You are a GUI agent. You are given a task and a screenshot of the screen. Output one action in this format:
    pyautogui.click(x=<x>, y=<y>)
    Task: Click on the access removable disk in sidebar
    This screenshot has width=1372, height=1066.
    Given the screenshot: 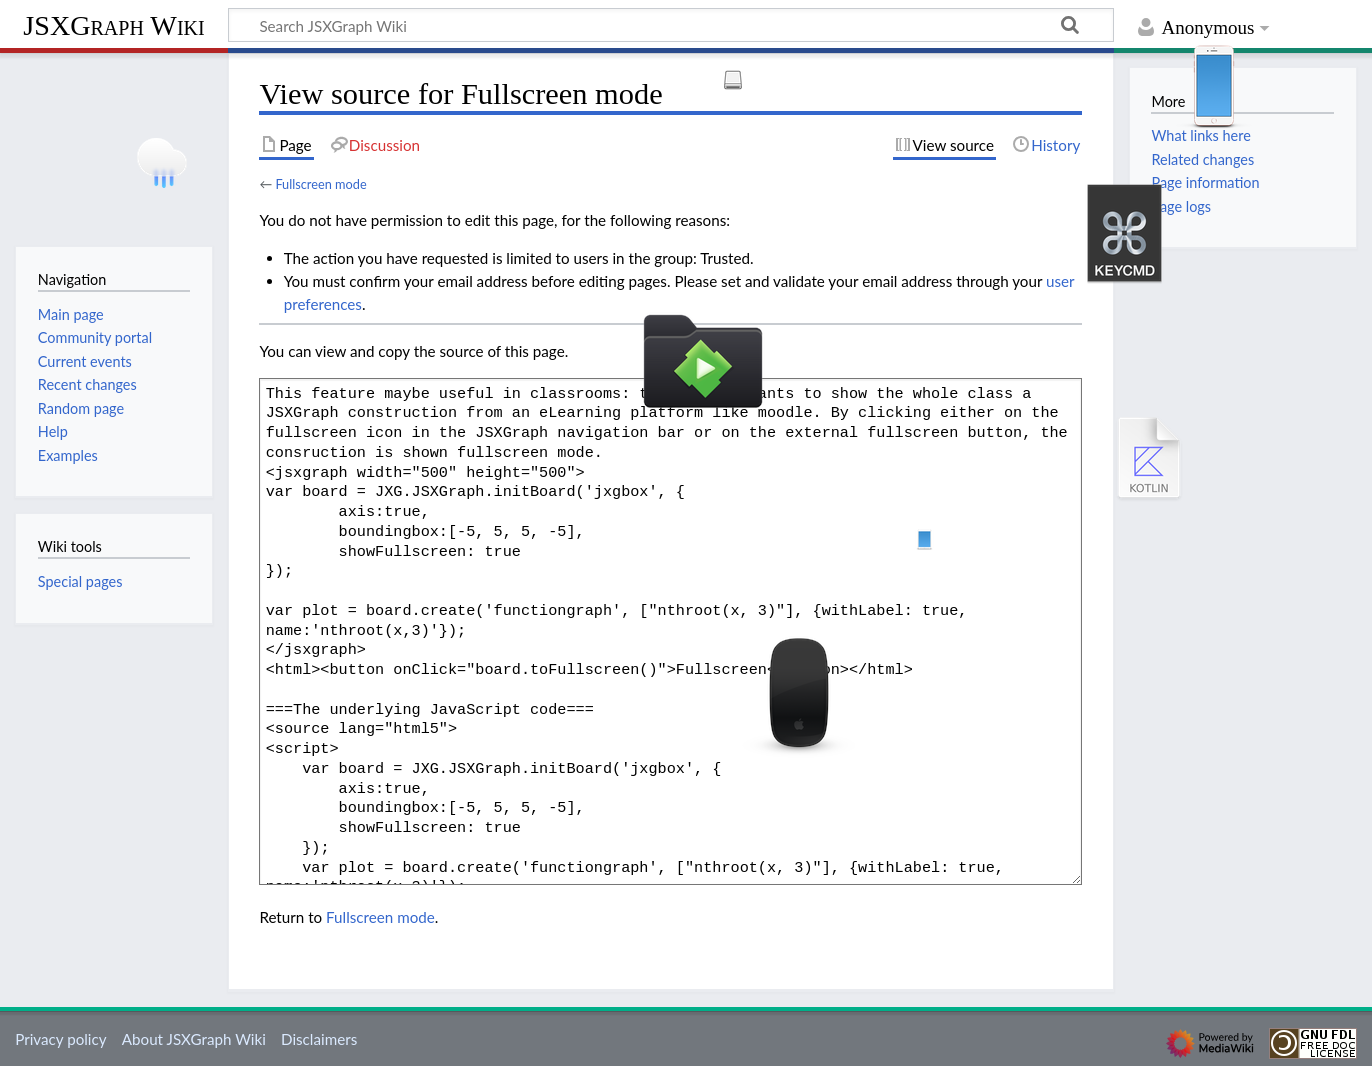 What is the action you would take?
    pyautogui.click(x=733, y=80)
    